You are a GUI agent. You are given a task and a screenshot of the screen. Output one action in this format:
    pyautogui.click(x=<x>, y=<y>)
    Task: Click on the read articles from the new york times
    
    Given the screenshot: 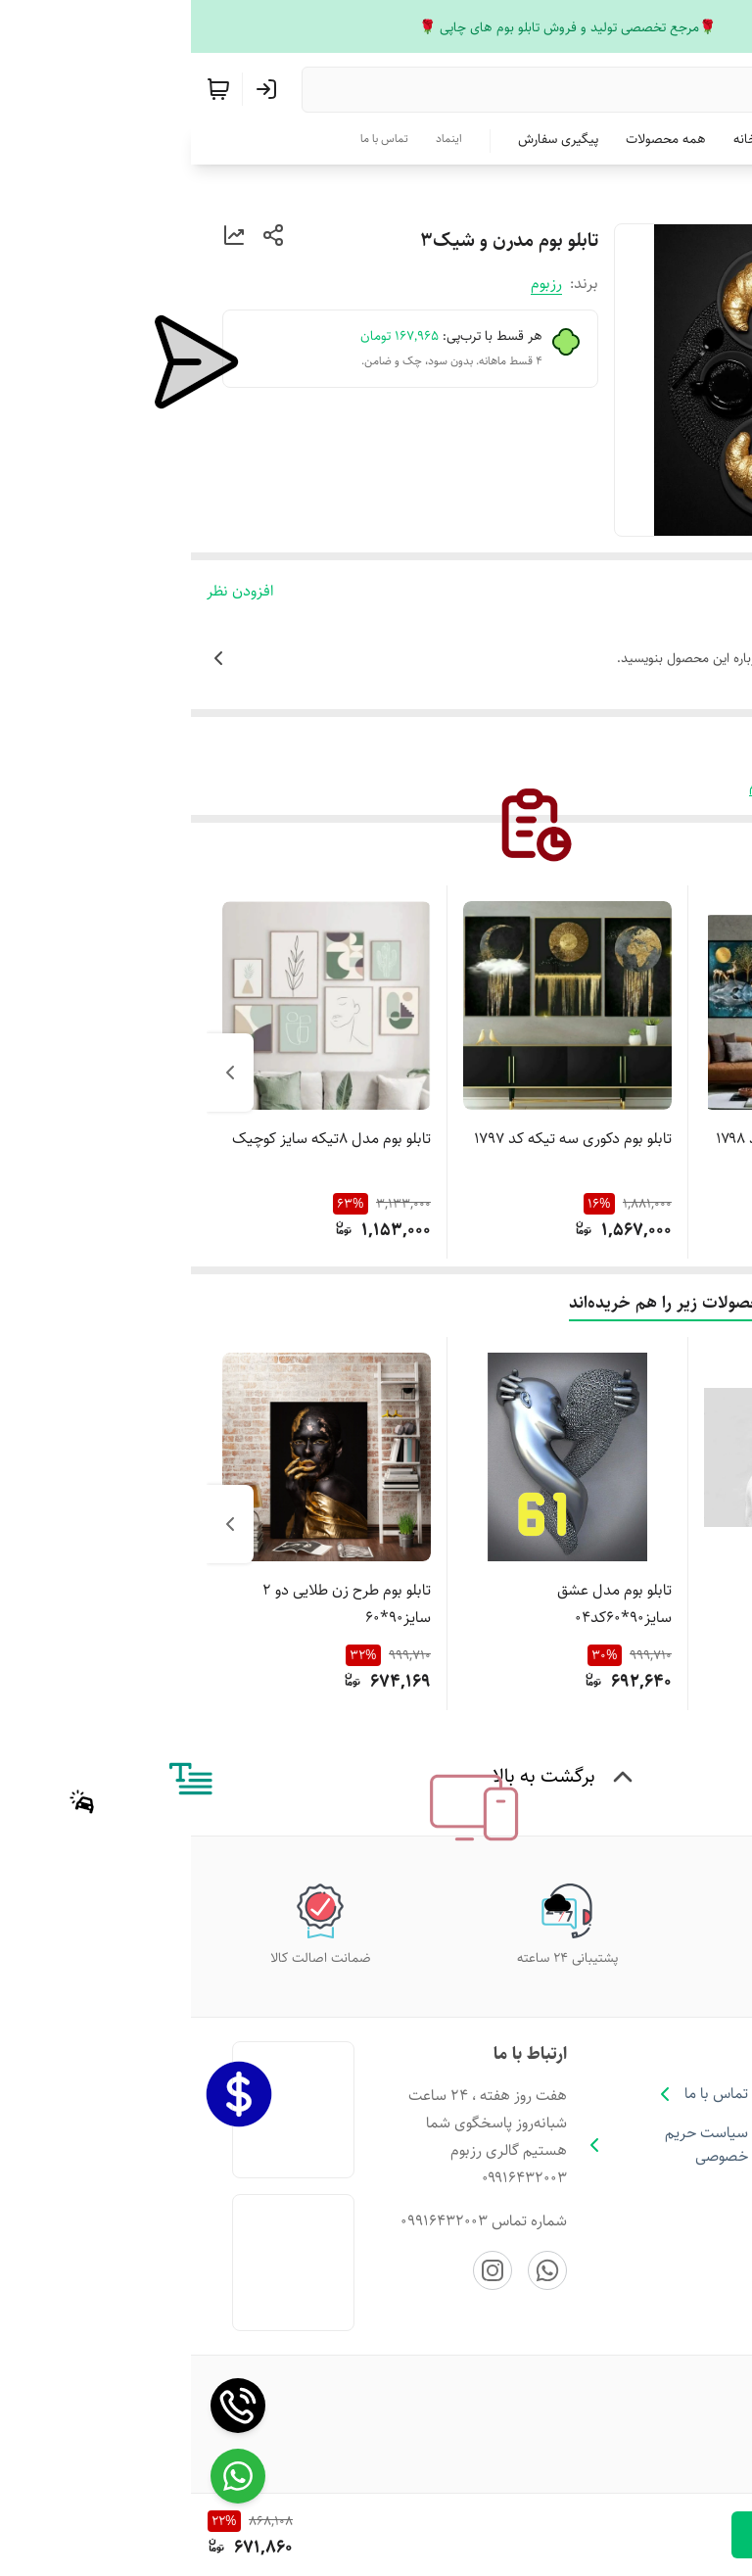 What is the action you would take?
    pyautogui.click(x=190, y=1779)
    